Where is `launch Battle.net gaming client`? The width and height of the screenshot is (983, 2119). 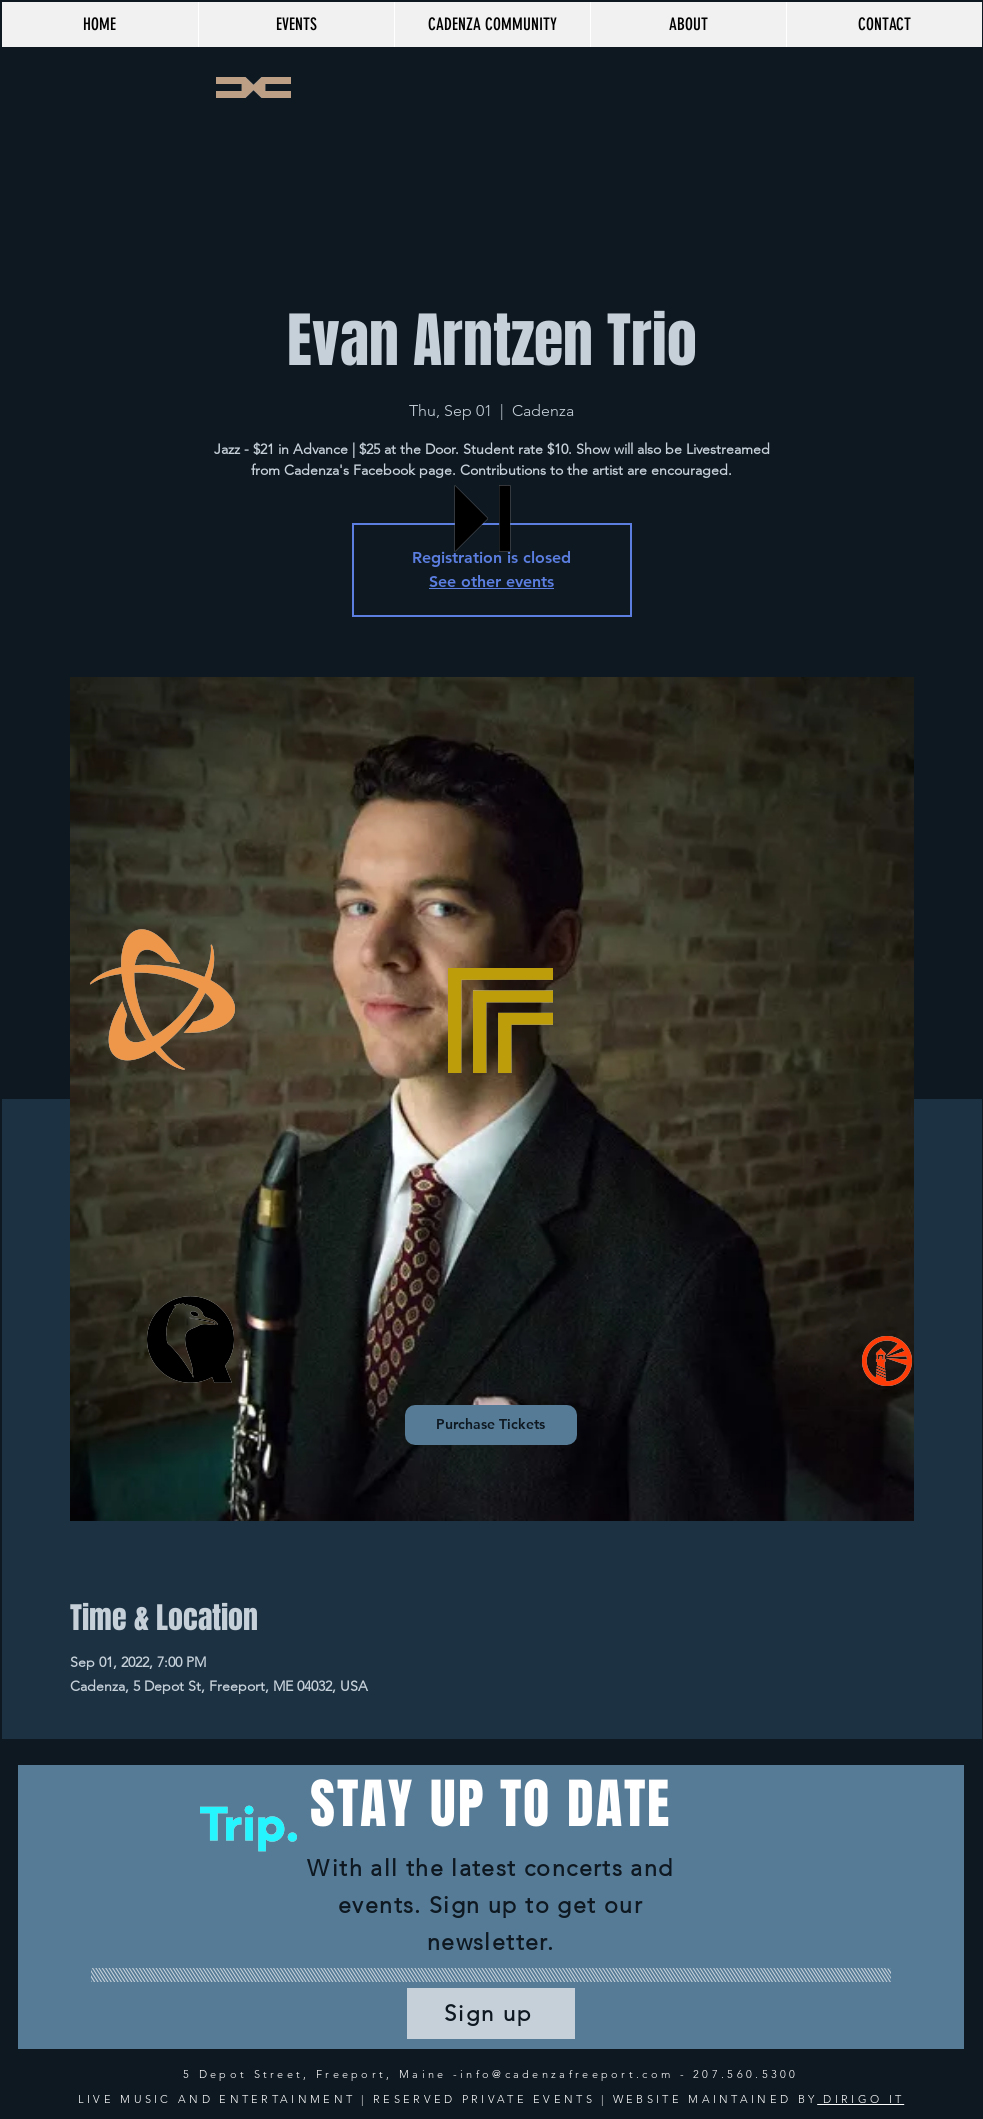 launch Battle.net gaming client is located at coordinates (162, 999).